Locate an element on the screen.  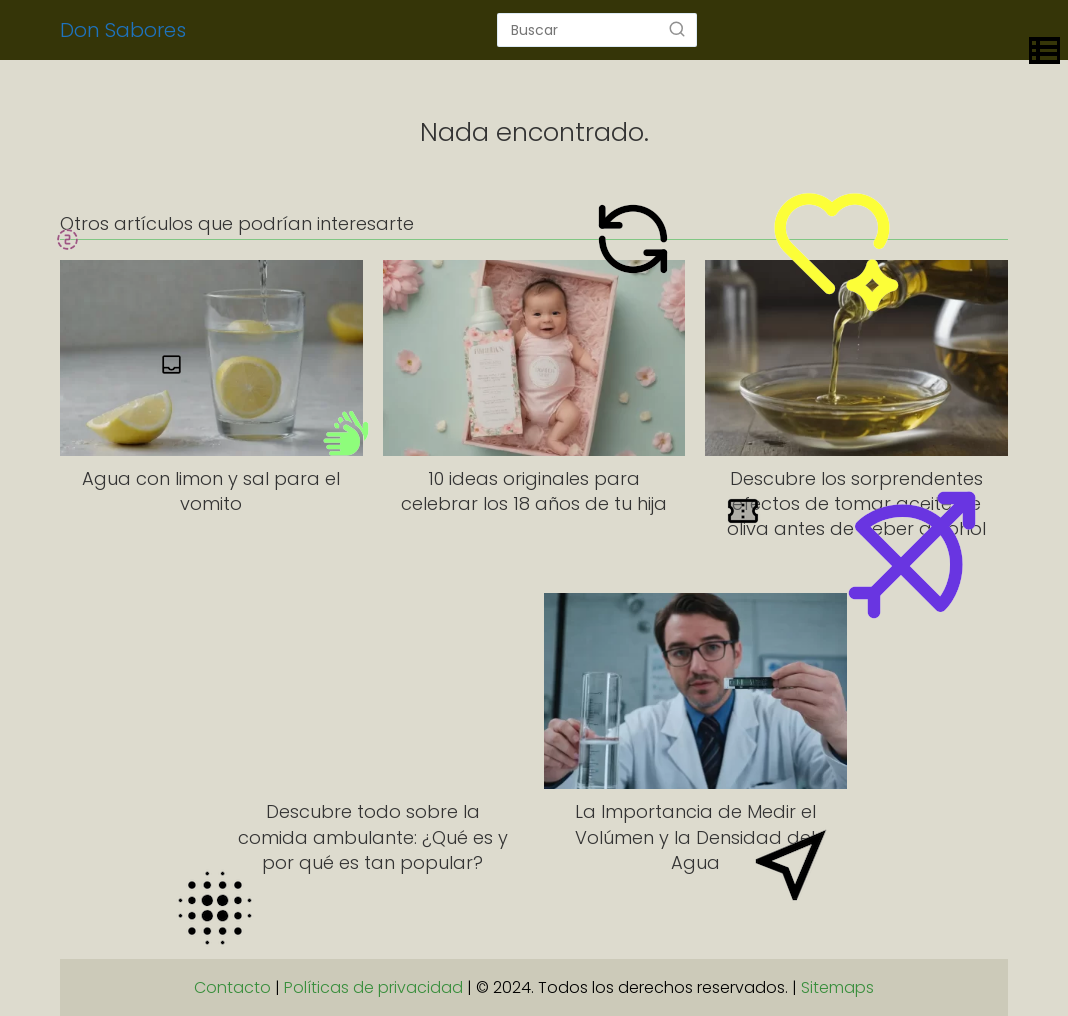
apply blur effect to image is located at coordinates (215, 908).